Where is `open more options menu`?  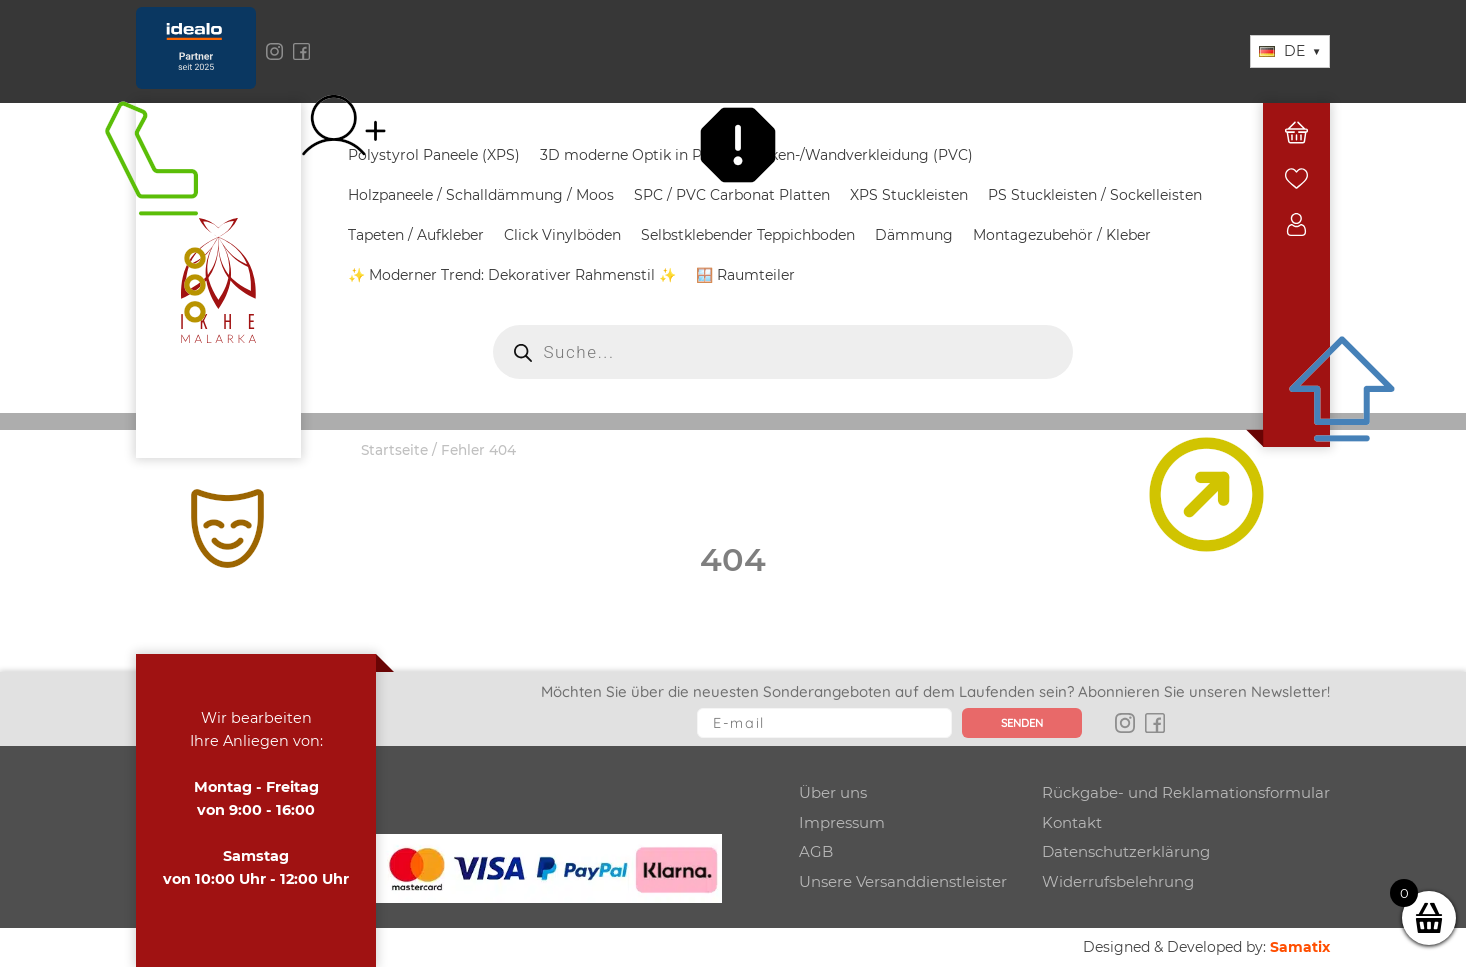
open more options menu is located at coordinates (195, 285).